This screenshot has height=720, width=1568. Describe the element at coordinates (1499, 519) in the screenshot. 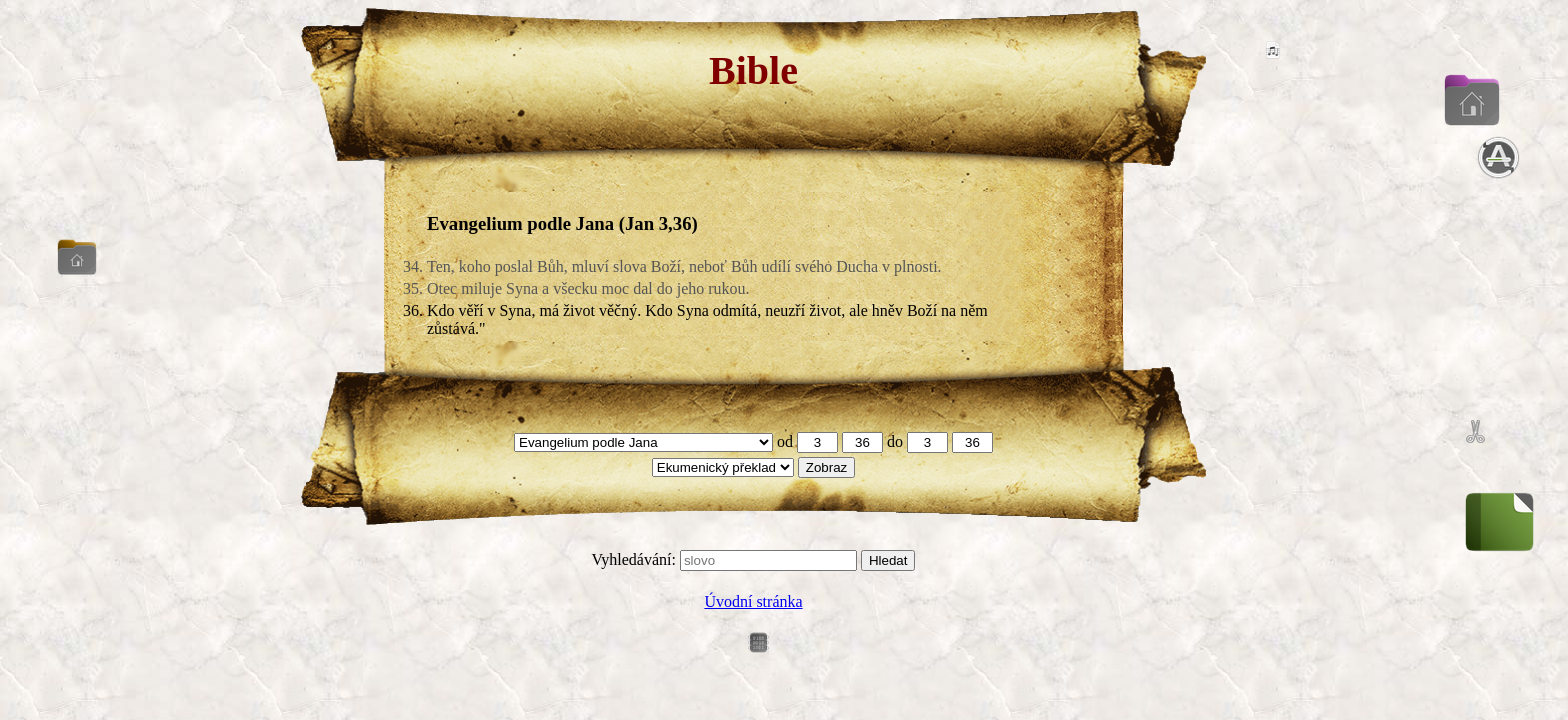

I see `change desktop wallpaper settings` at that location.